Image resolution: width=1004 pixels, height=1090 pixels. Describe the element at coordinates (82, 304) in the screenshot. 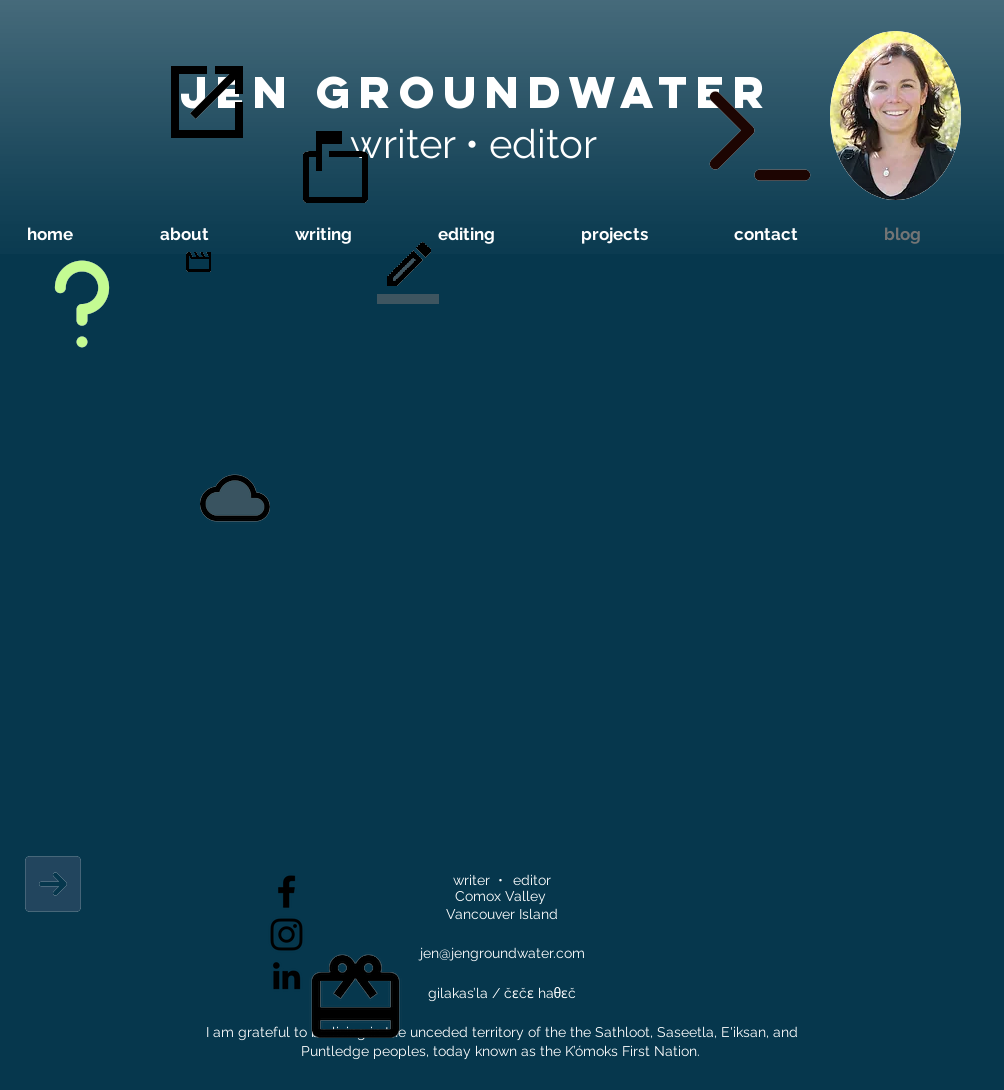

I see `access help or support` at that location.